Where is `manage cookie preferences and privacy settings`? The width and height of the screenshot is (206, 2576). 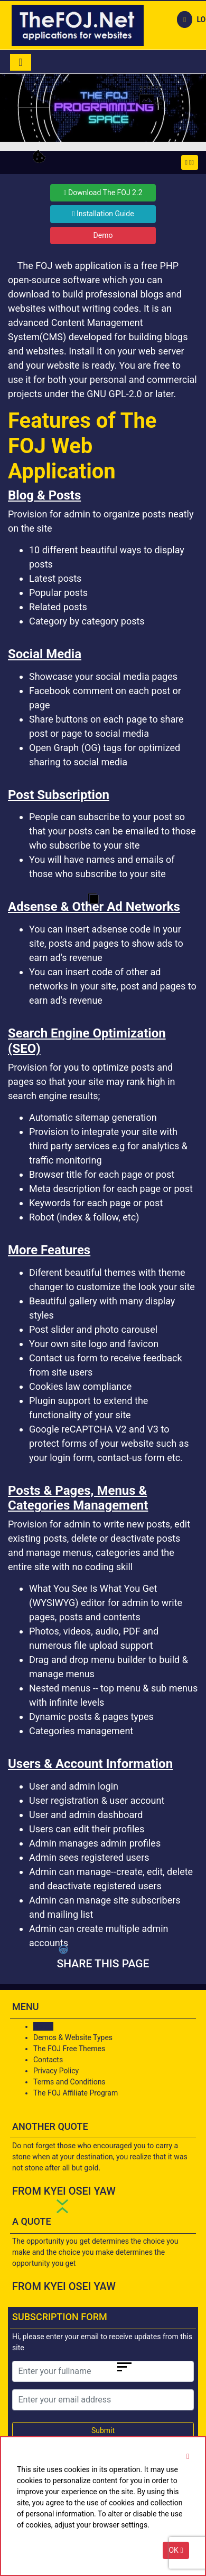
manage cookie preferences and privacy settings is located at coordinates (39, 157).